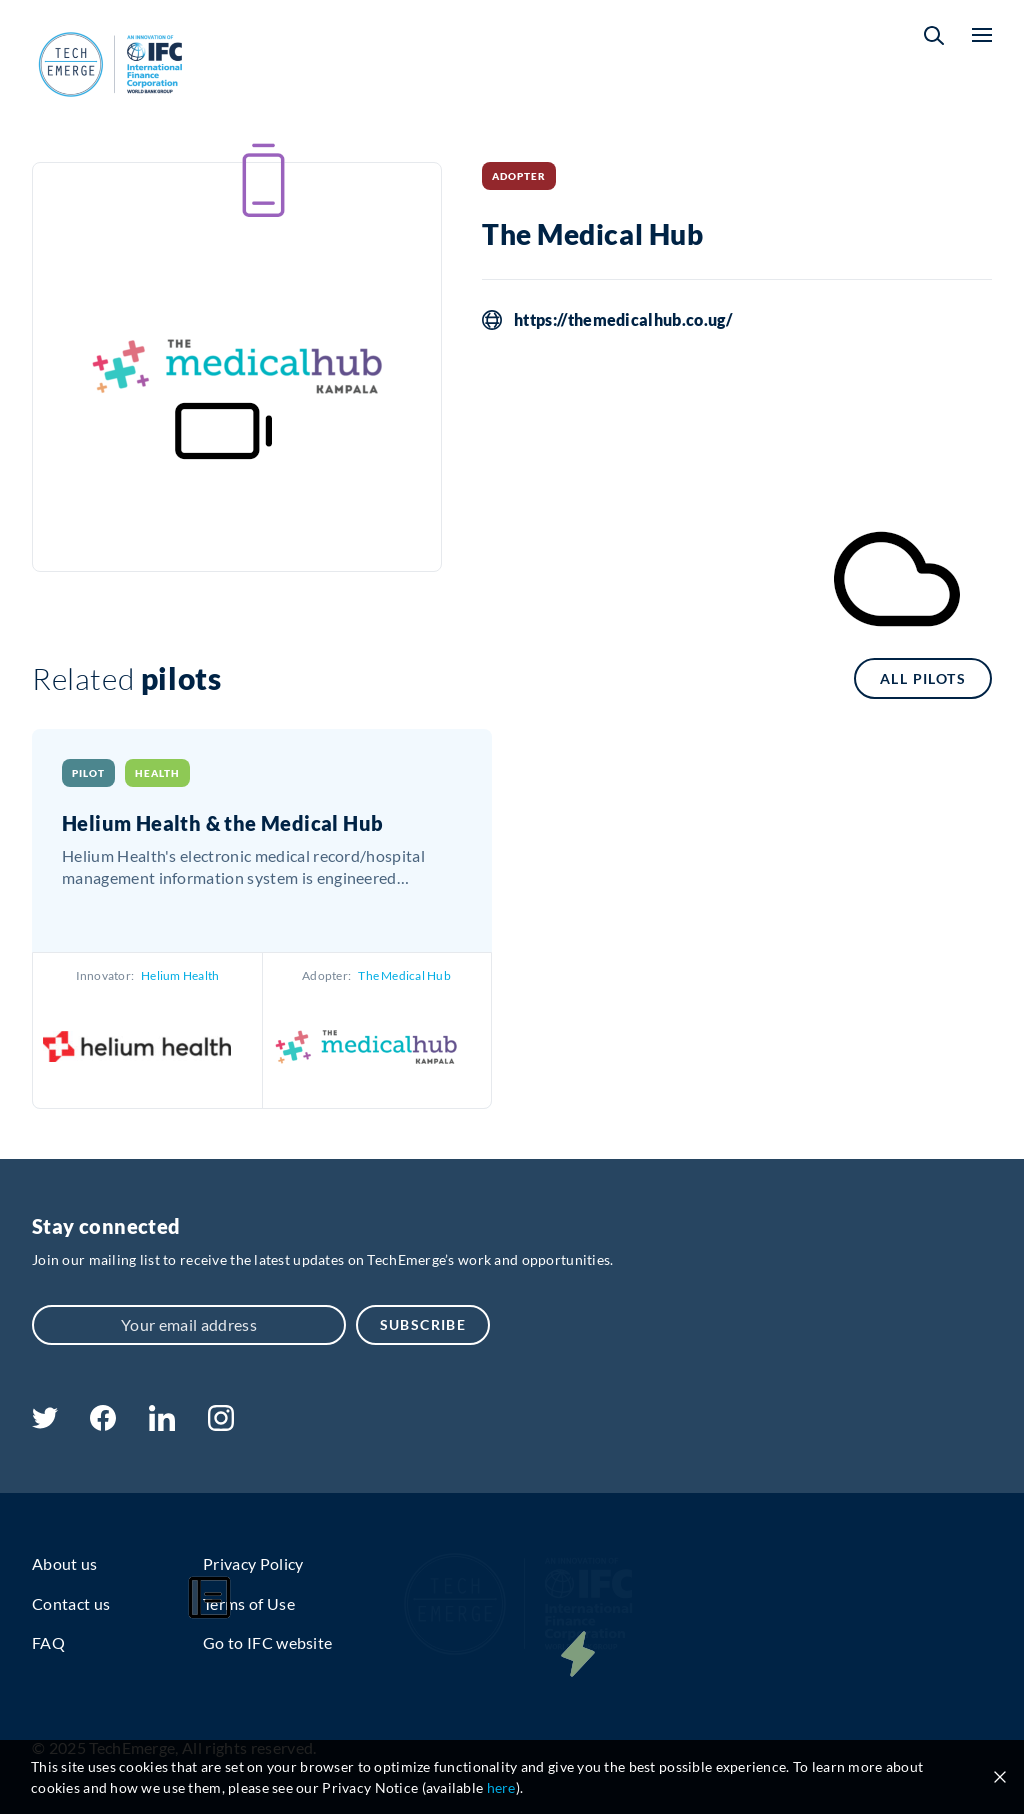 Image resolution: width=1024 pixels, height=1814 pixels. Describe the element at coordinates (263, 181) in the screenshot. I see `indicates low battery status` at that location.